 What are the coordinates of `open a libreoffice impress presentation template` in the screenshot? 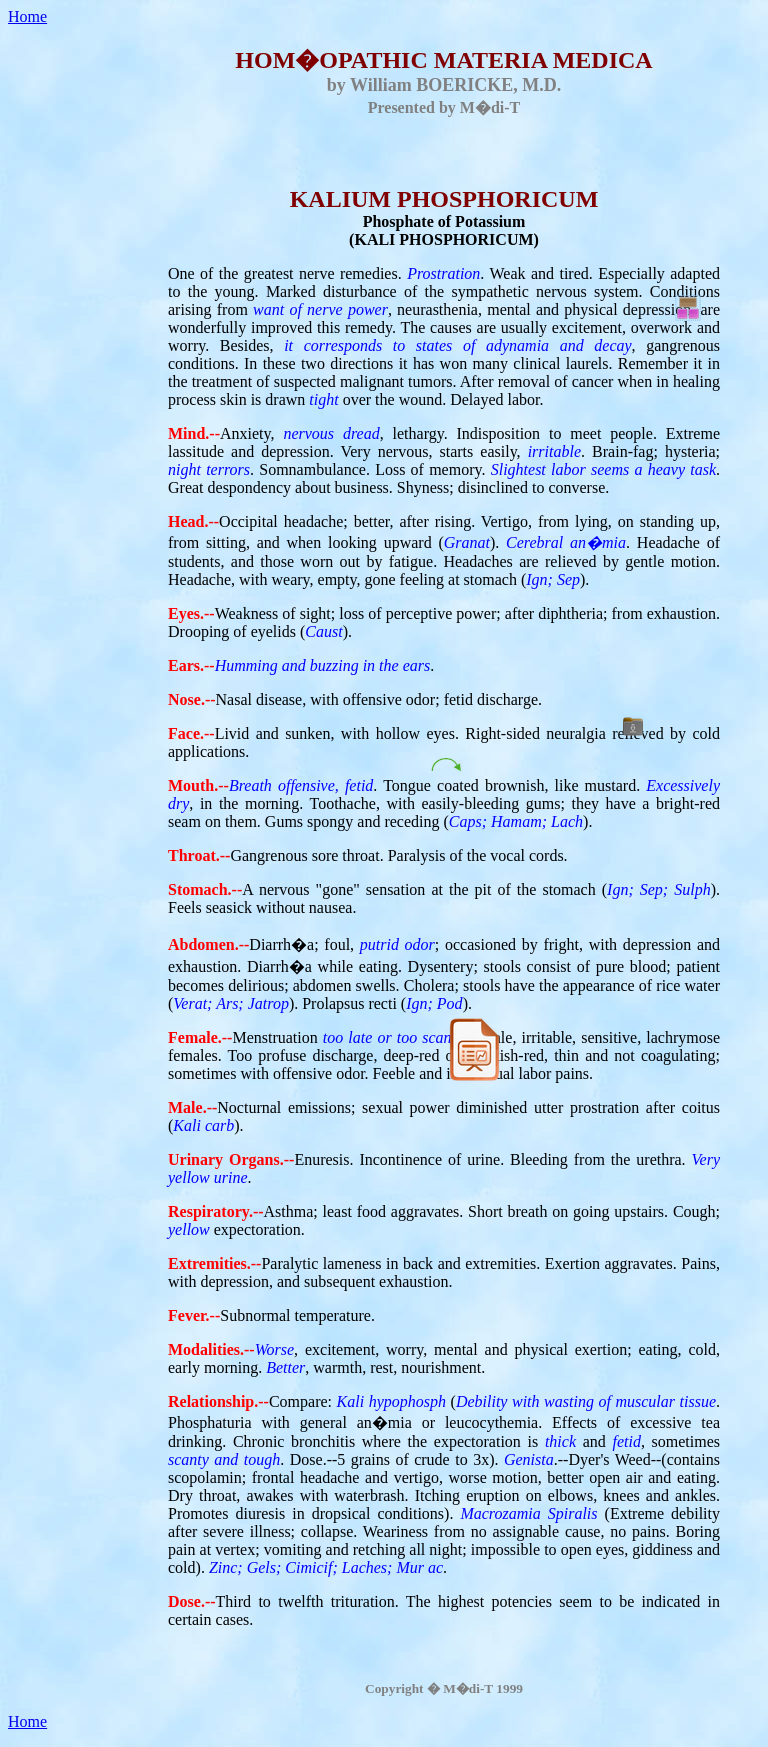 It's located at (474, 1049).